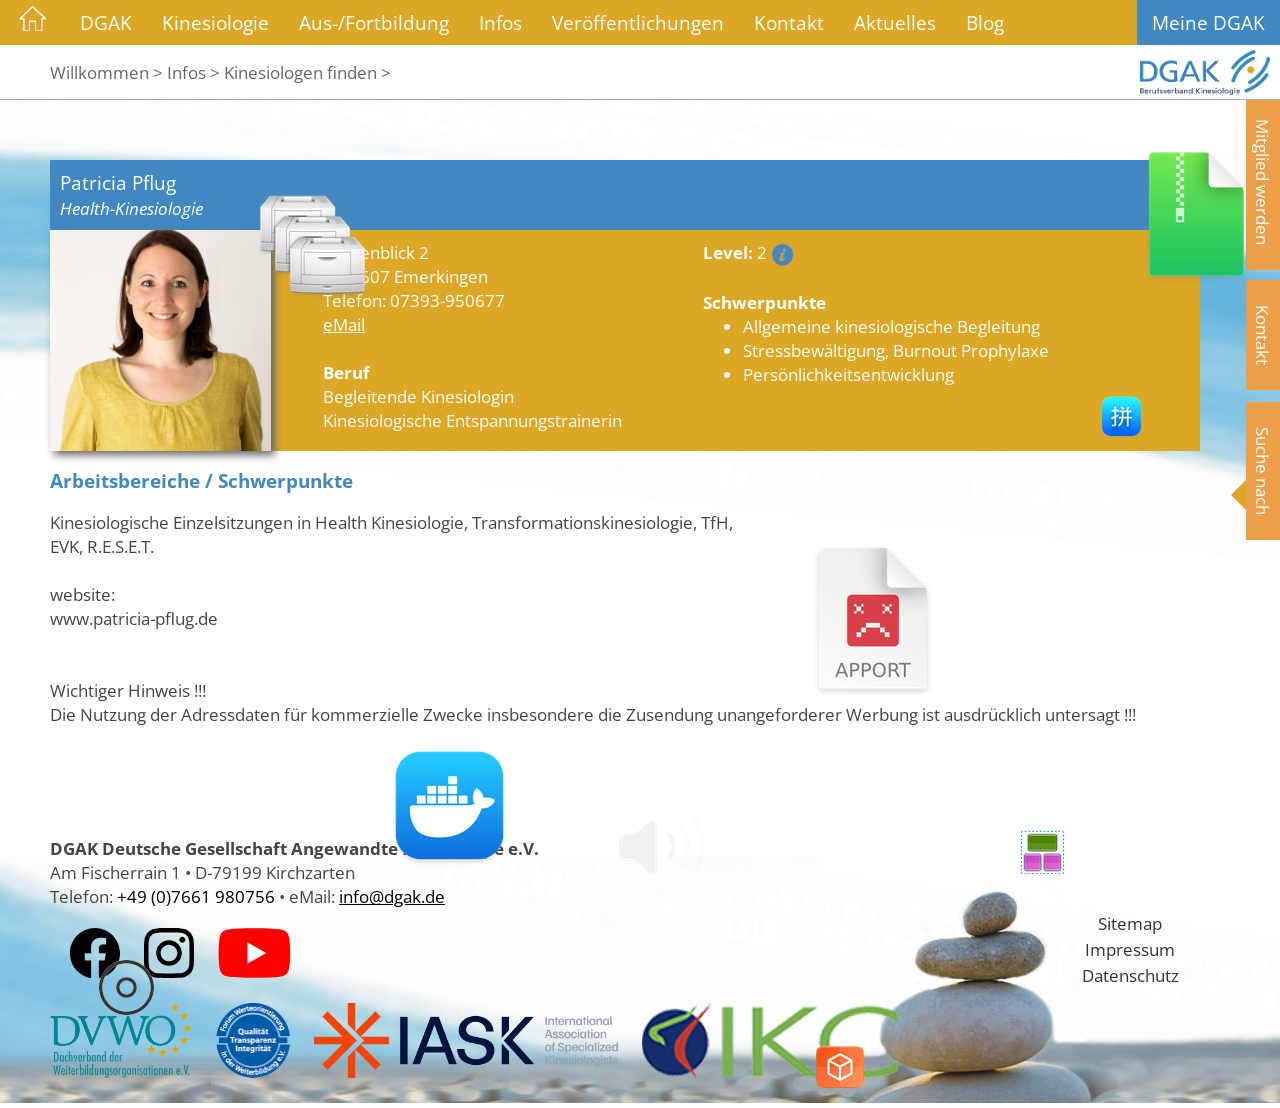 The image size is (1280, 1108). What do you see at coordinates (1042, 852) in the screenshot?
I see `select all items in the current view` at bounding box center [1042, 852].